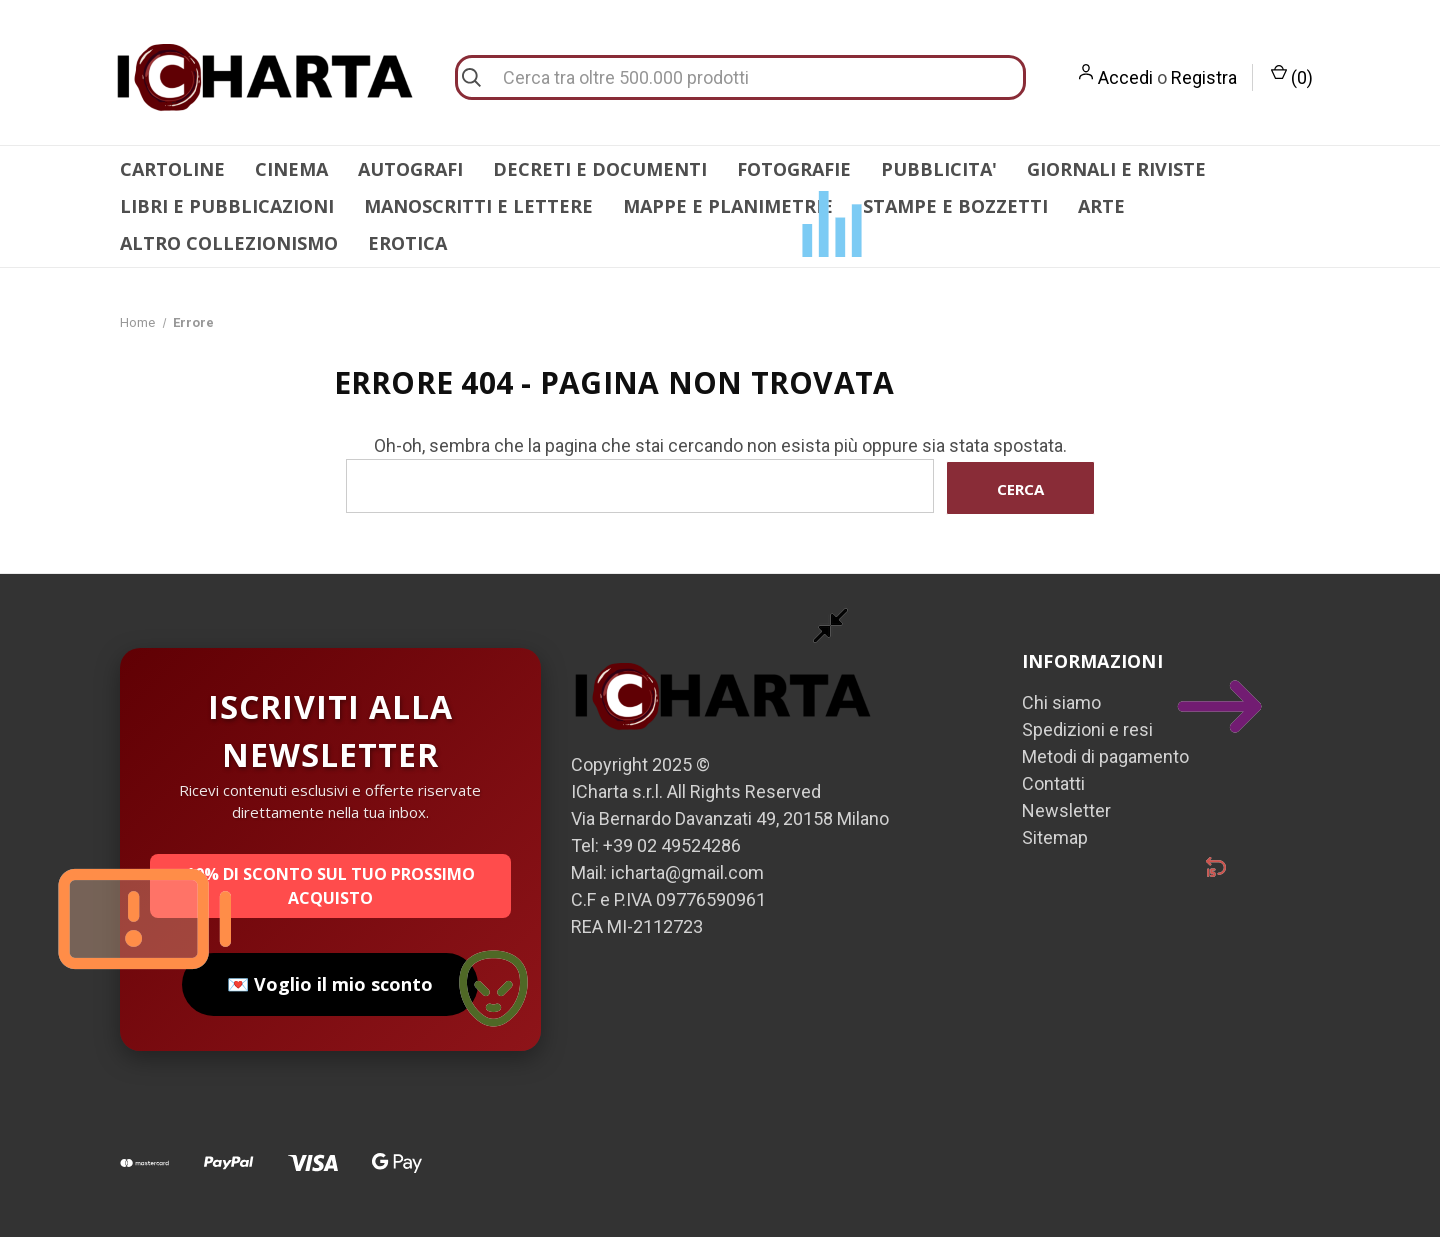 The width and height of the screenshot is (1440, 1237). I want to click on exit fullscreen mode, so click(830, 625).